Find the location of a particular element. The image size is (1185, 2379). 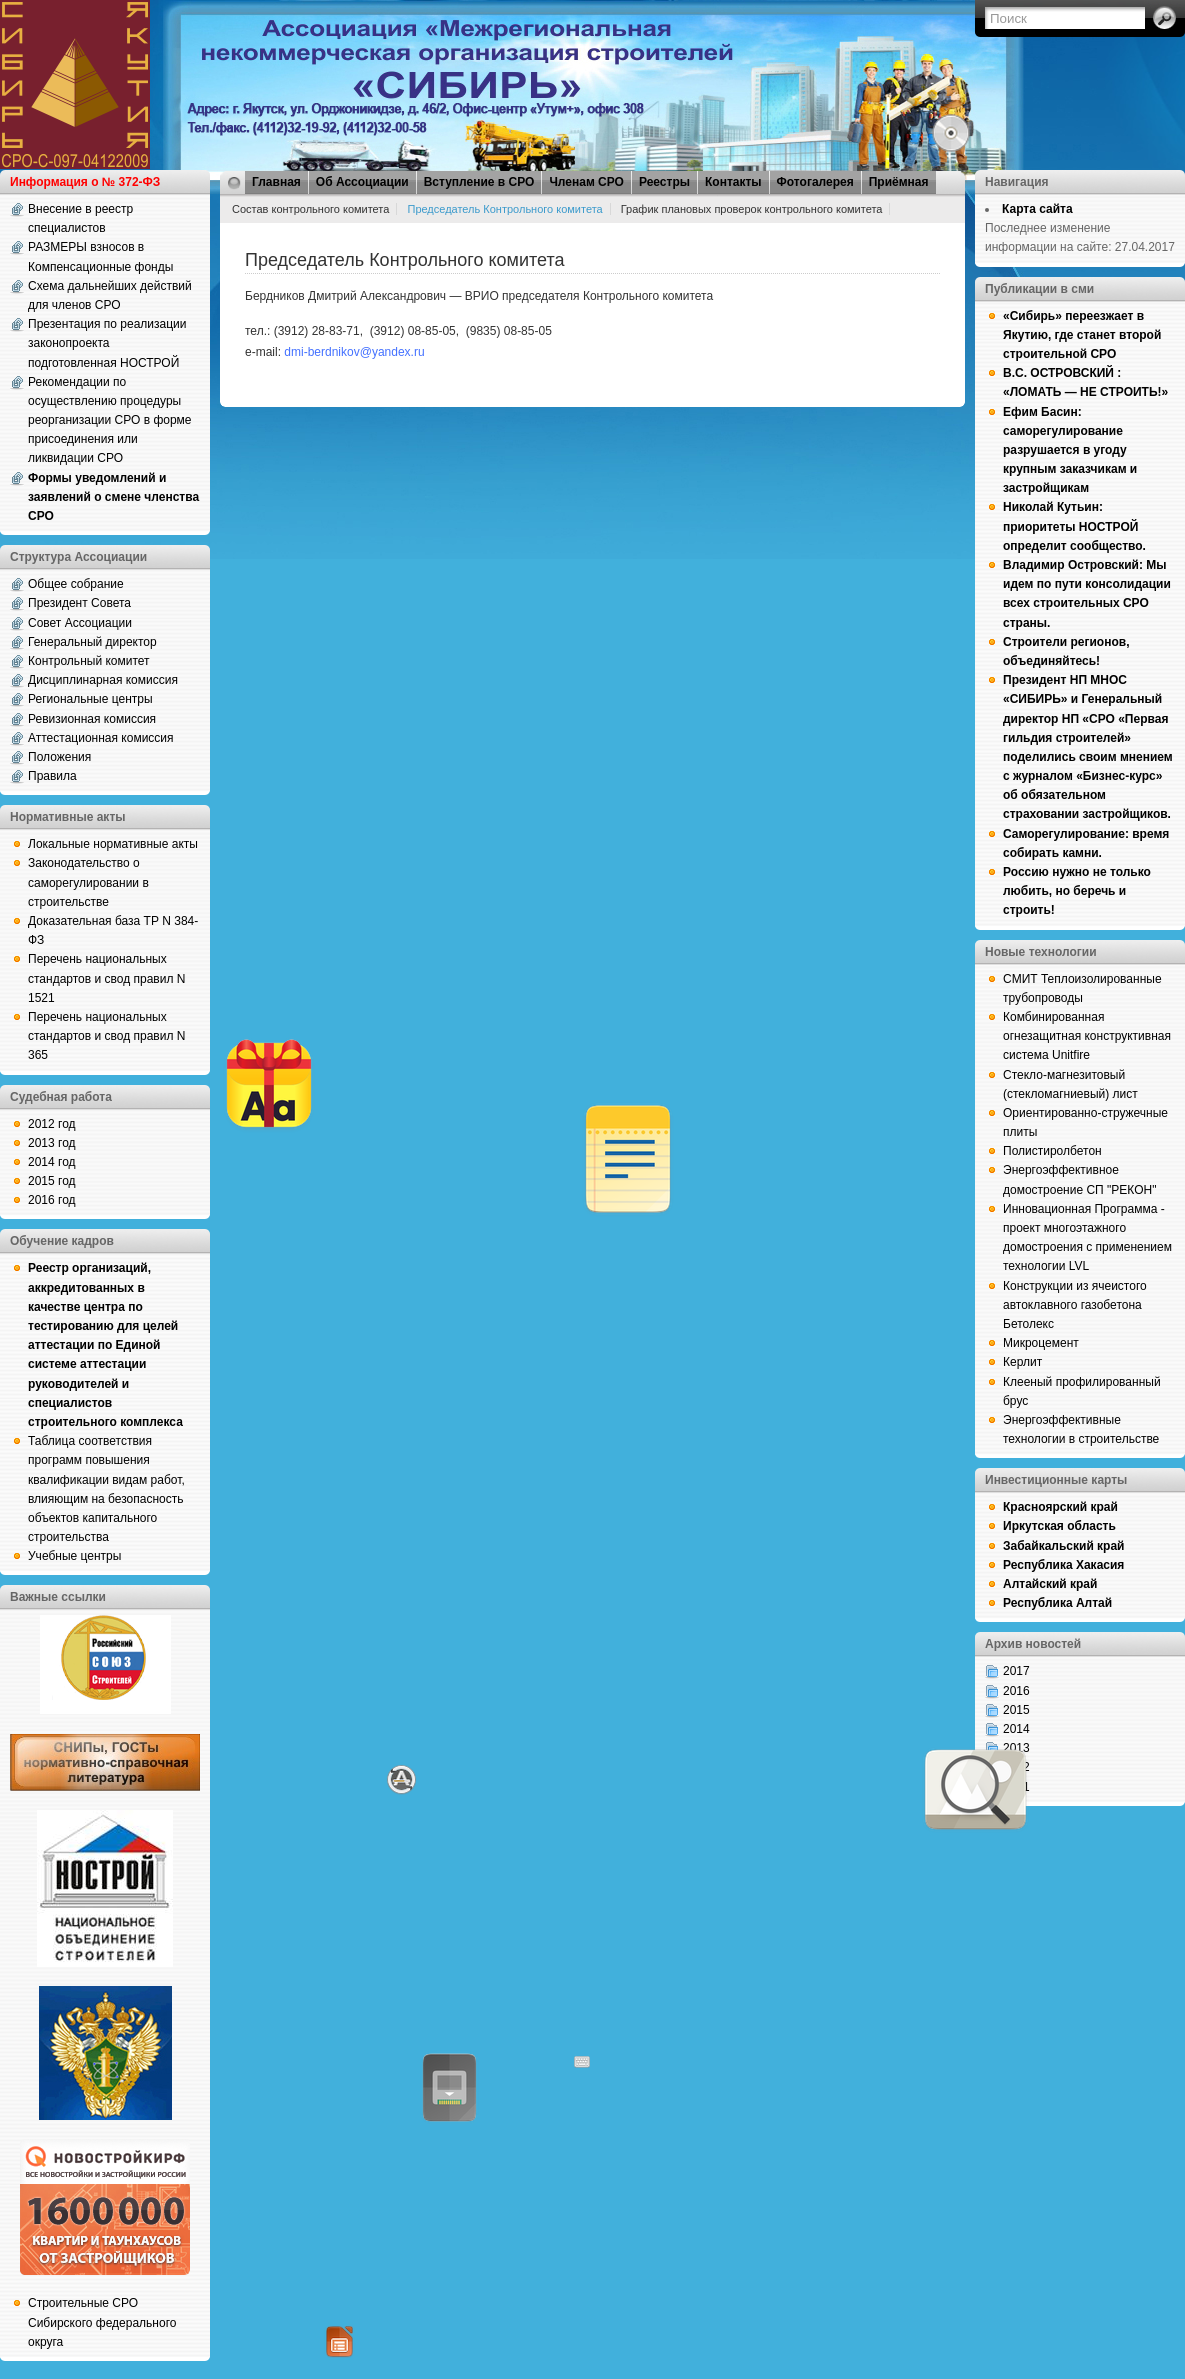

indicates a DVD-RW drive or rewritable disc device is located at coordinates (951, 133).